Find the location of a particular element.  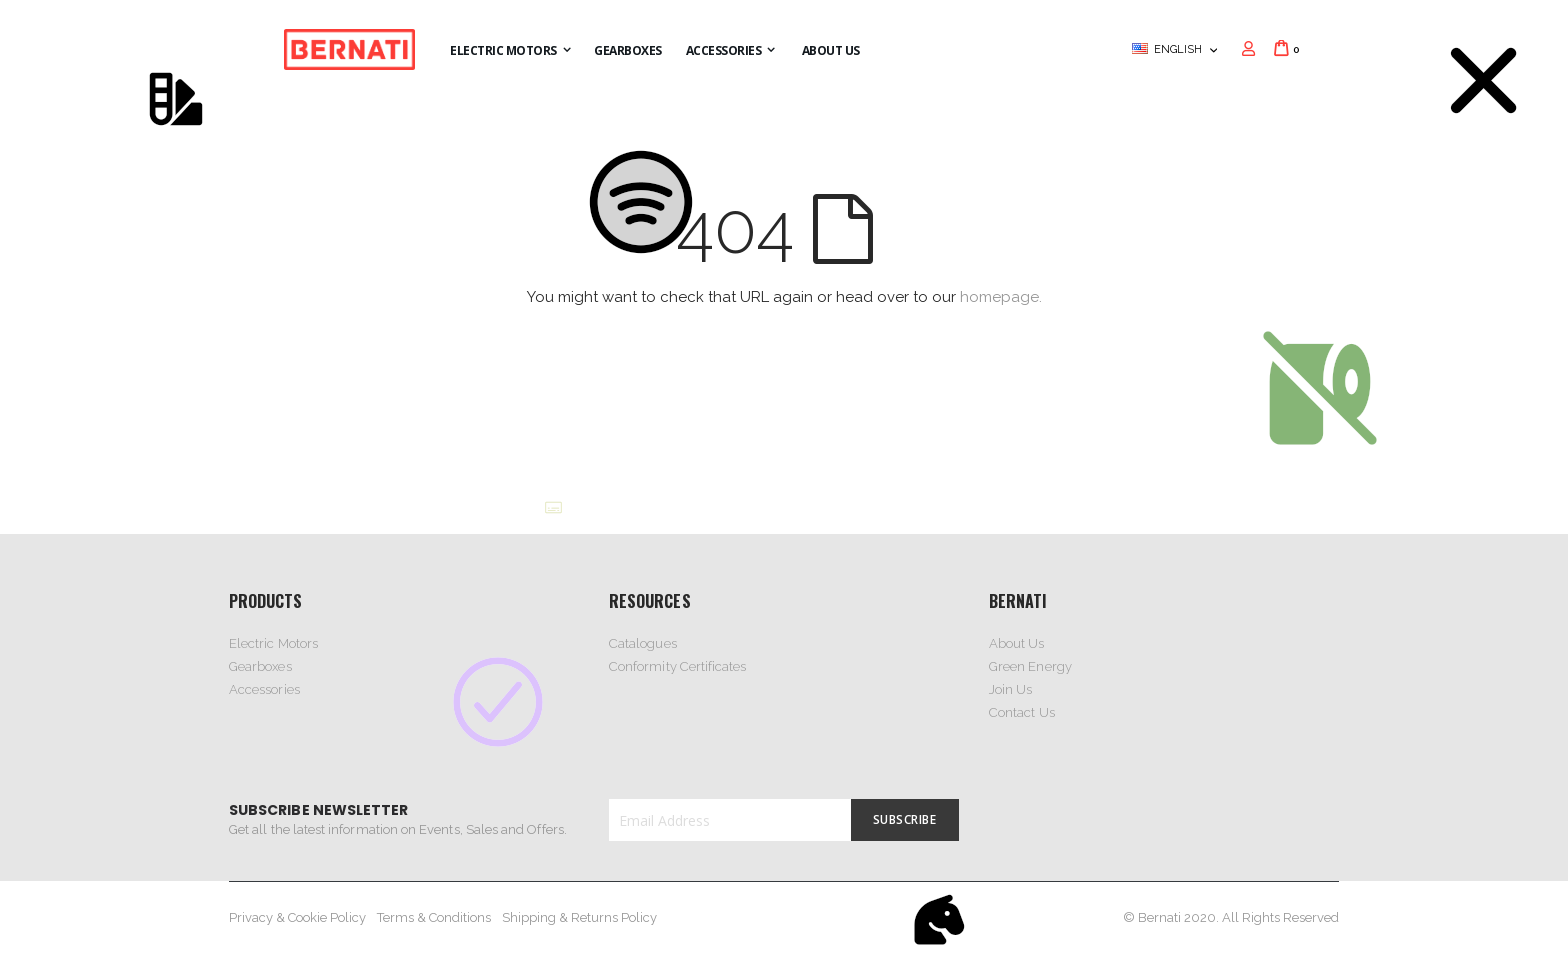

confirms a completed action or task is located at coordinates (498, 702).